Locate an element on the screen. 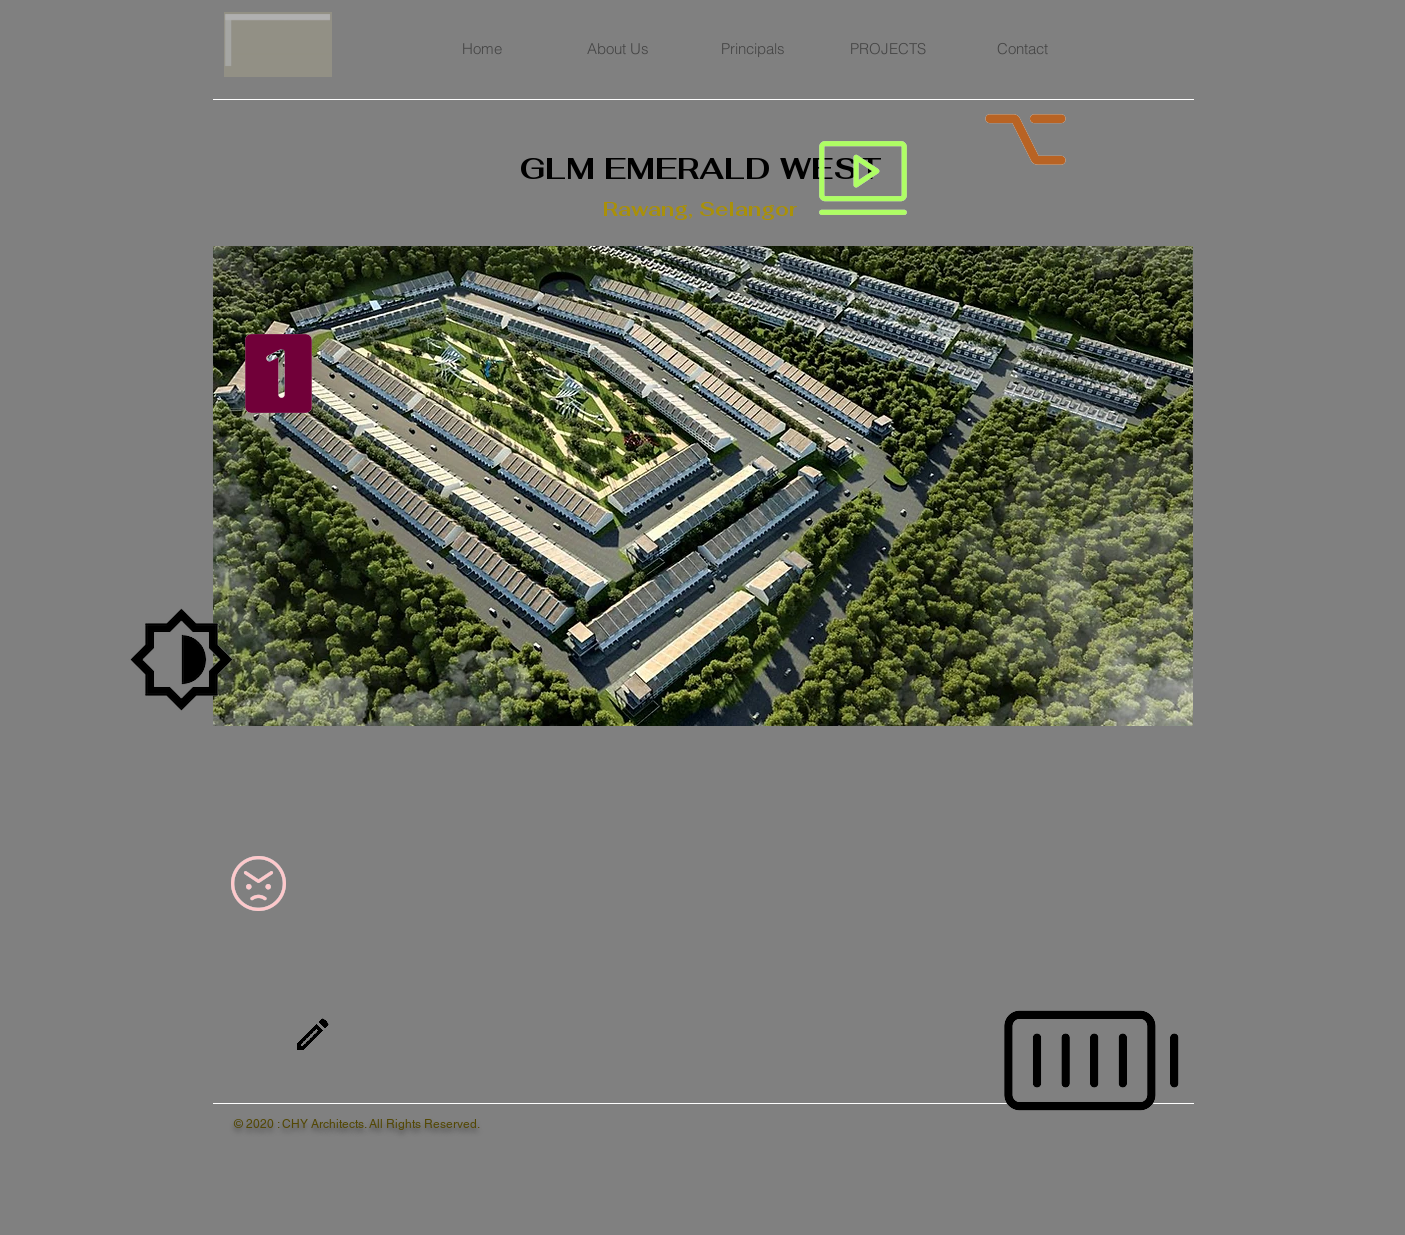 This screenshot has height=1235, width=1405. play or watch a video is located at coordinates (863, 178).